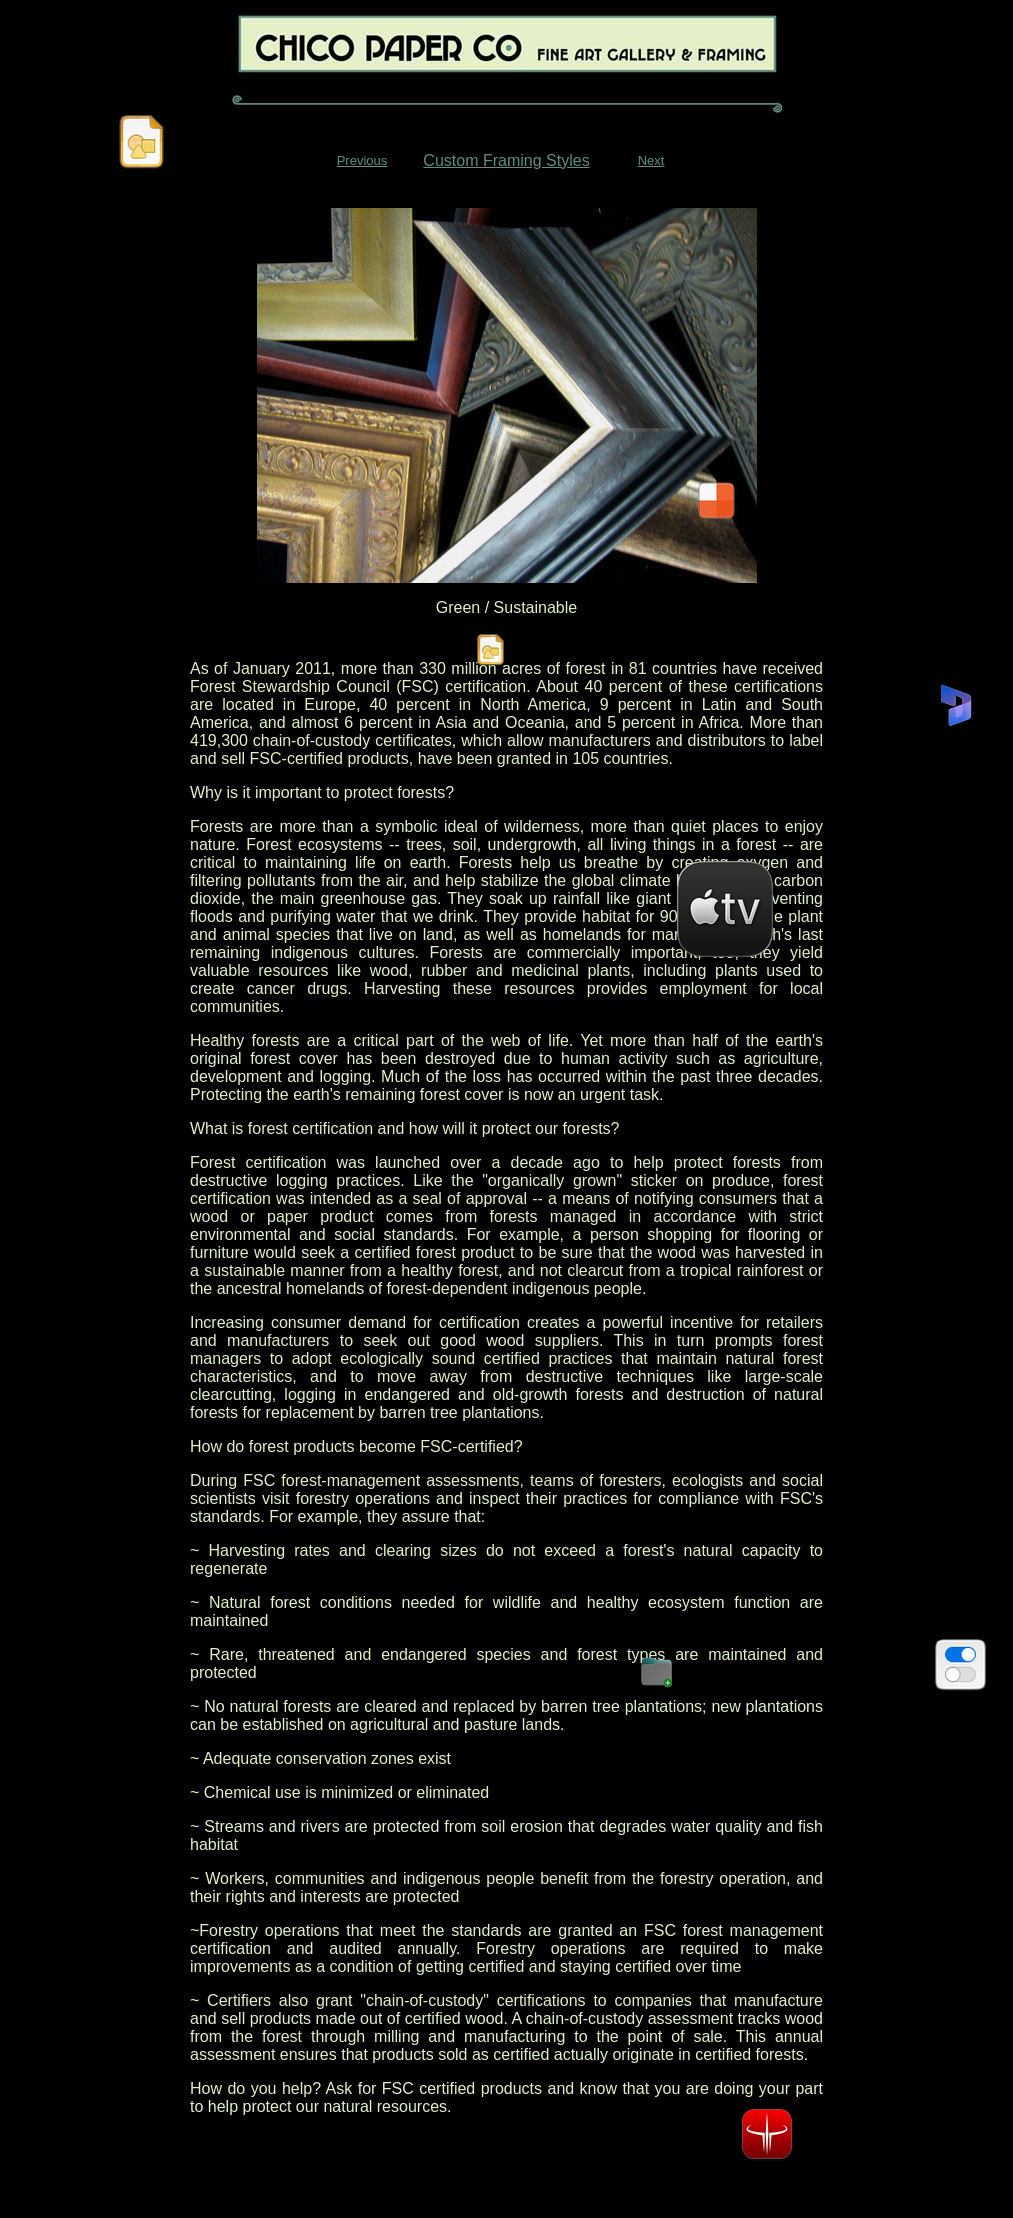  Describe the element at coordinates (141, 141) in the screenshot. I see `open an opendocument graphics file` at that location.